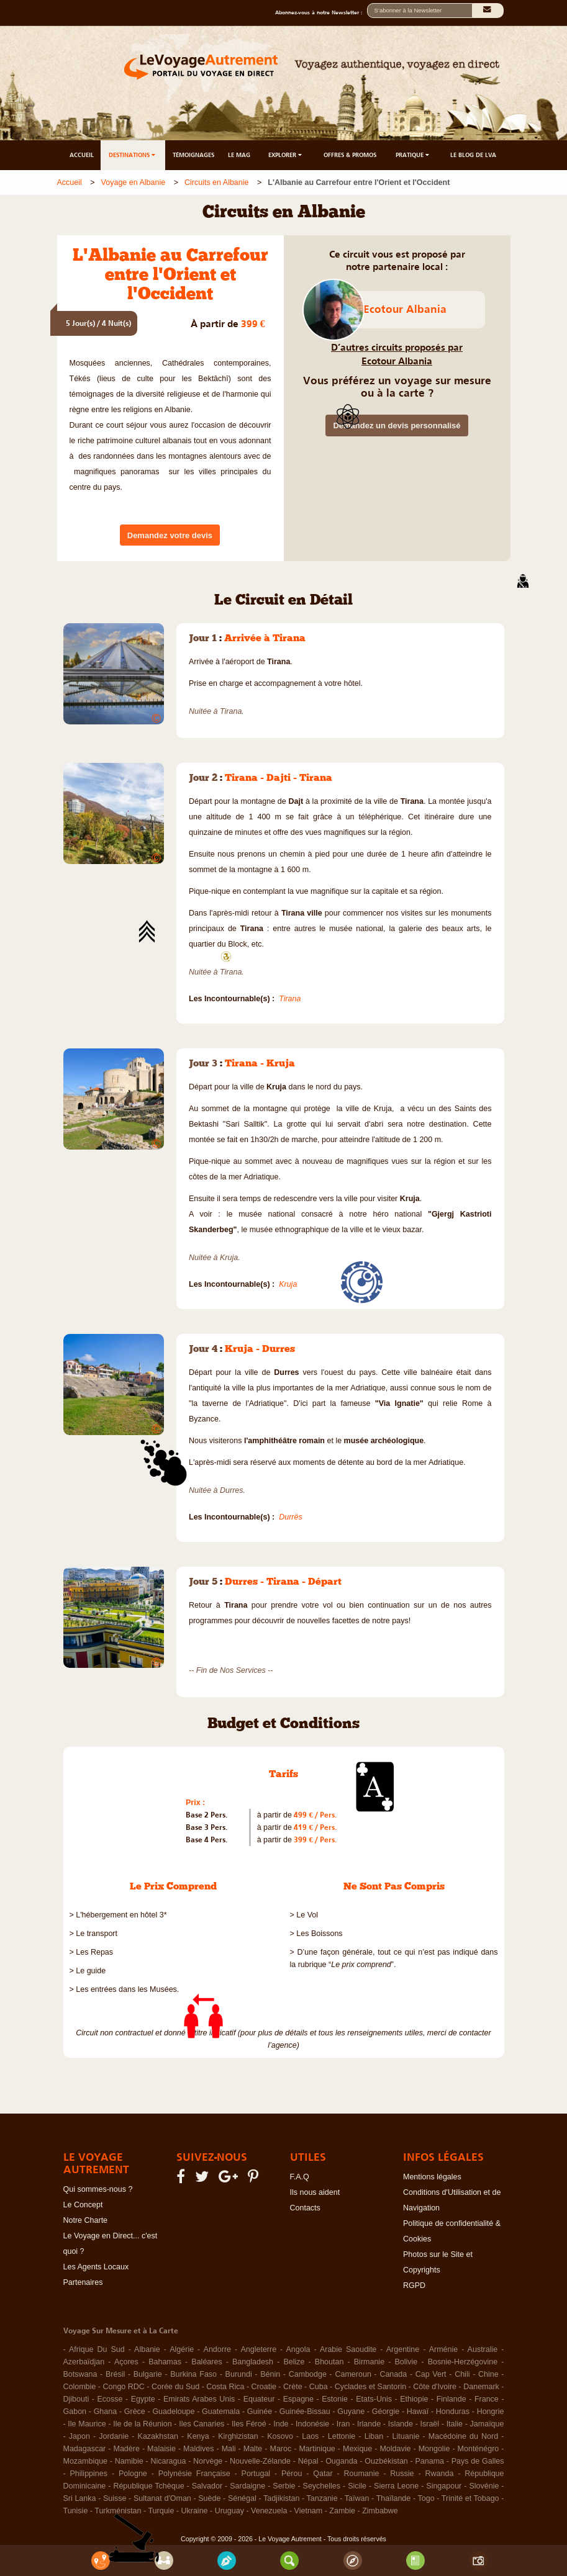 This screenshot has height=2576, width=567. What do you see at coordinates (134, 2538) in the screenshot?
I see `woodcutting or logging activity in a game` at bounding box center [134, 2538].